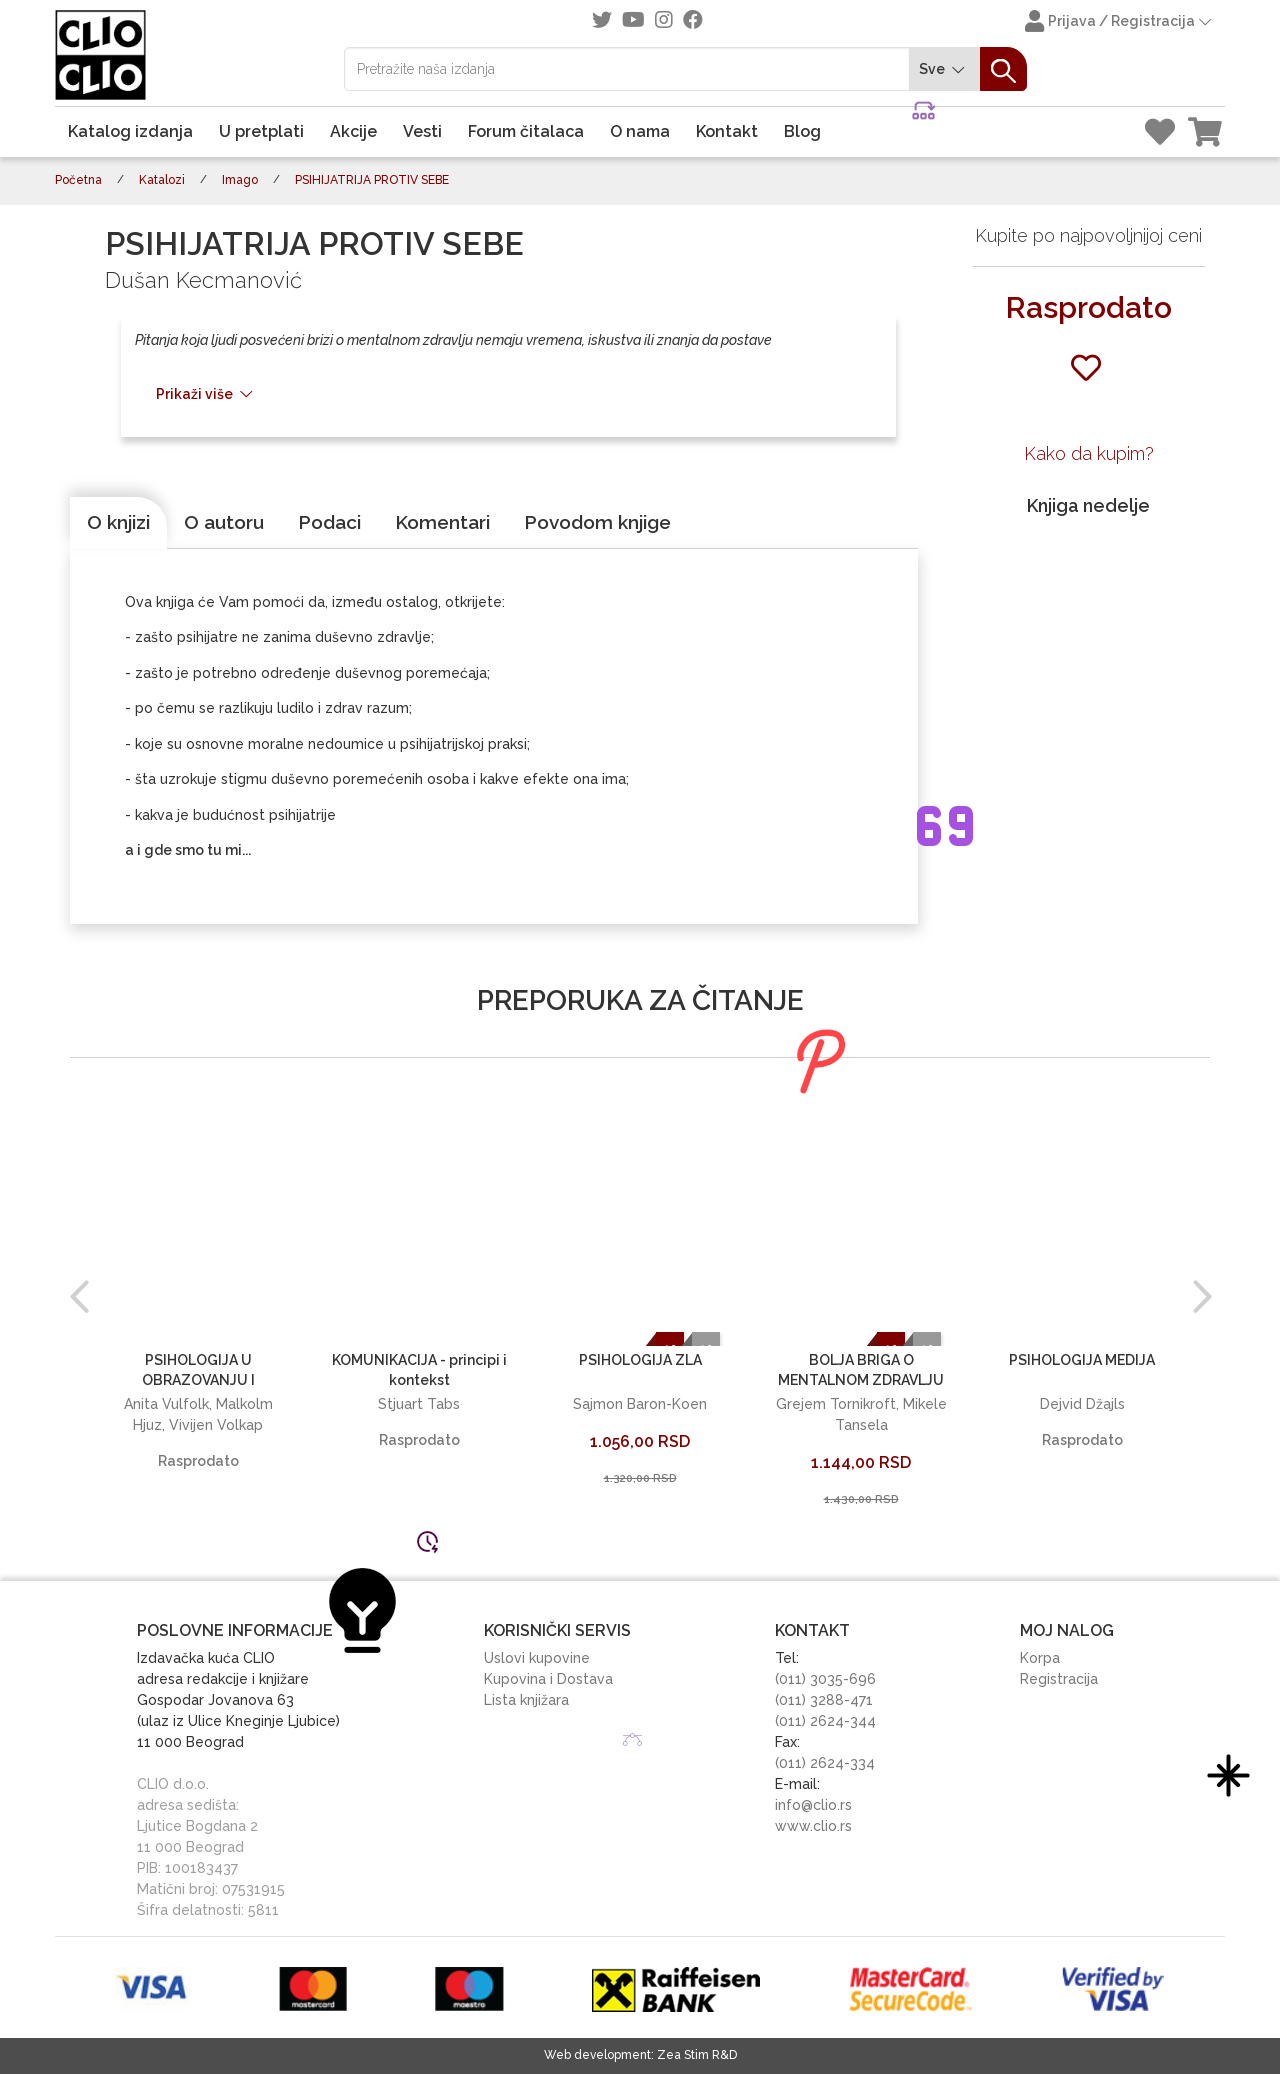 Image resolution: width=1280 pixels, height=2074 pixels. Describe the element at coordinates (923, 110) in the screenshot. I see `reorder items in a list` at that location.